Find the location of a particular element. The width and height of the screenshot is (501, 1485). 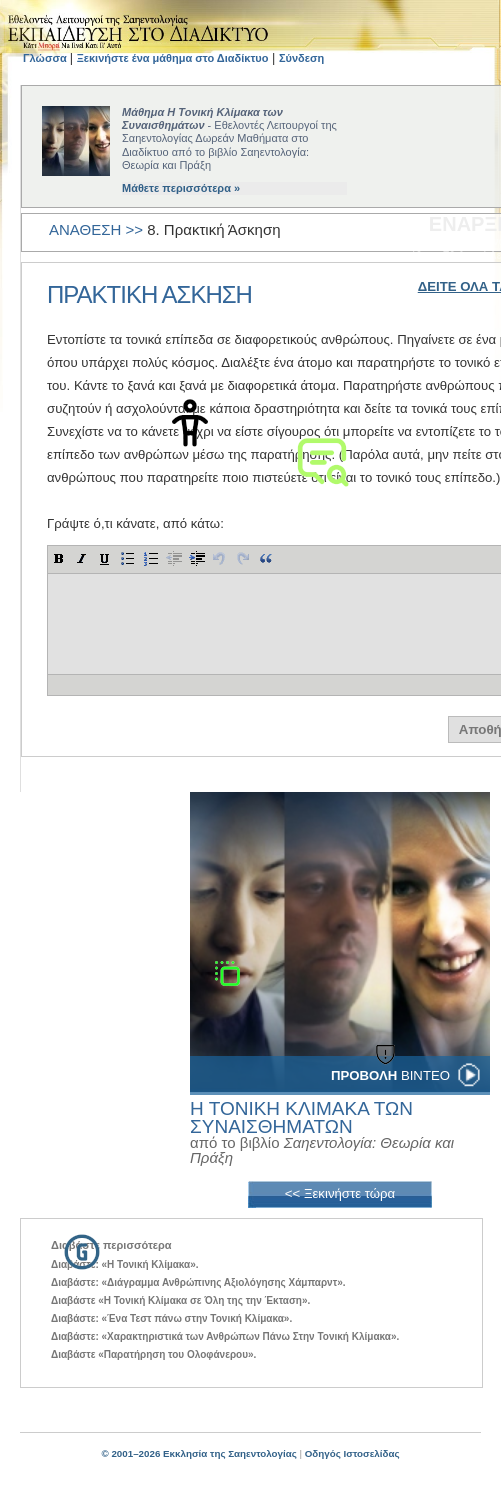

security warning or alert detected is located at coordinates (385, 1053).